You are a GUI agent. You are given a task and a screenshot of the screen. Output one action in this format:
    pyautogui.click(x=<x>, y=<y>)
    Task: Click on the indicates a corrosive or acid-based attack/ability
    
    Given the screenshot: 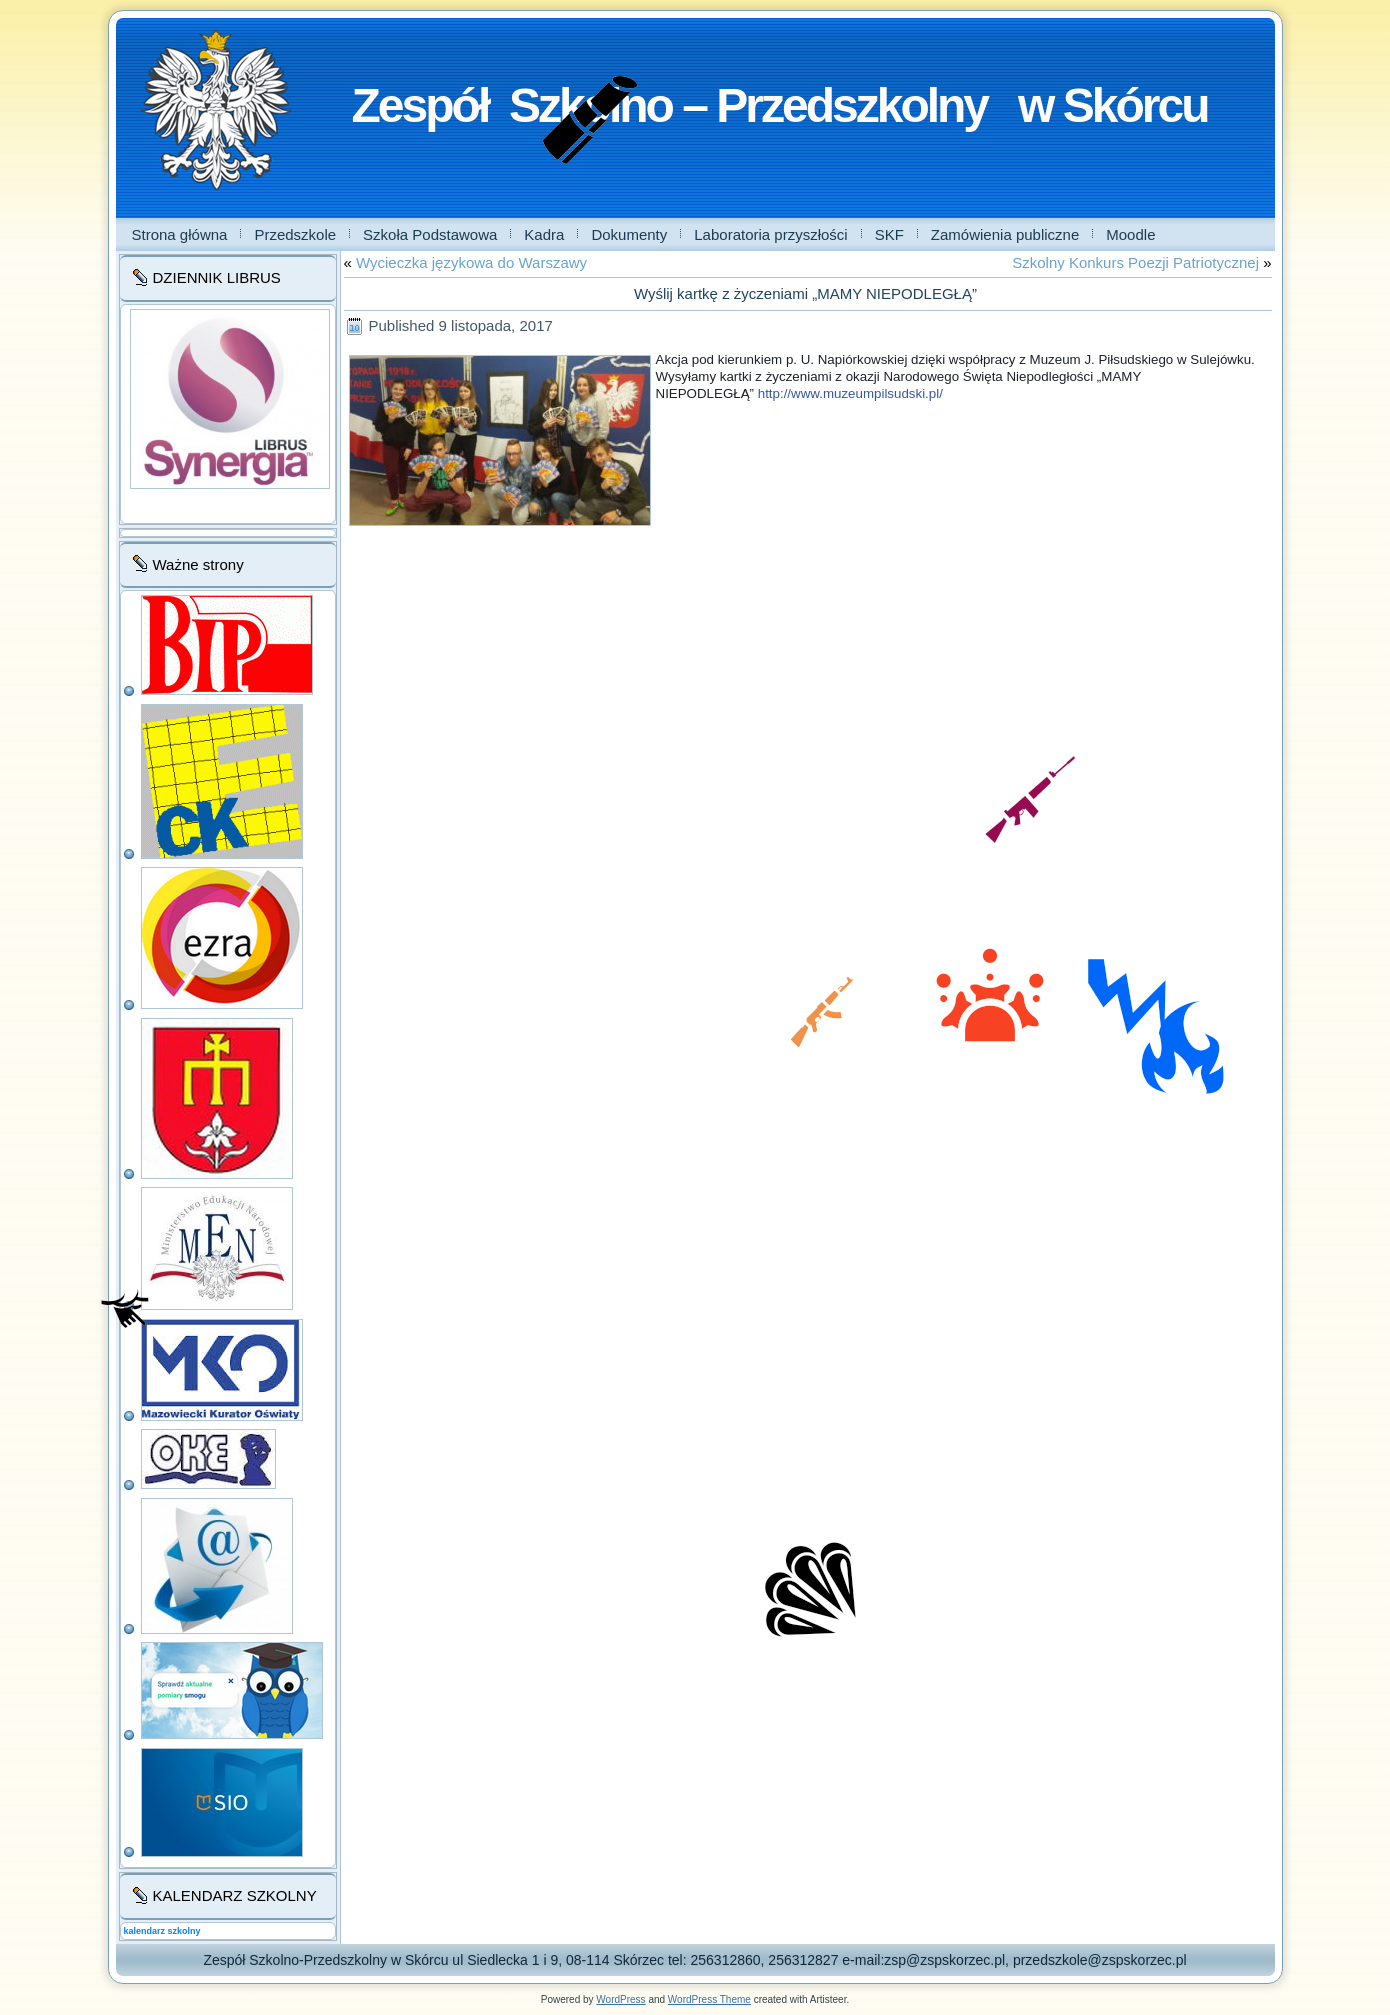 What is the action you would take?
    pyautogui.click(x=990, y=995)
    